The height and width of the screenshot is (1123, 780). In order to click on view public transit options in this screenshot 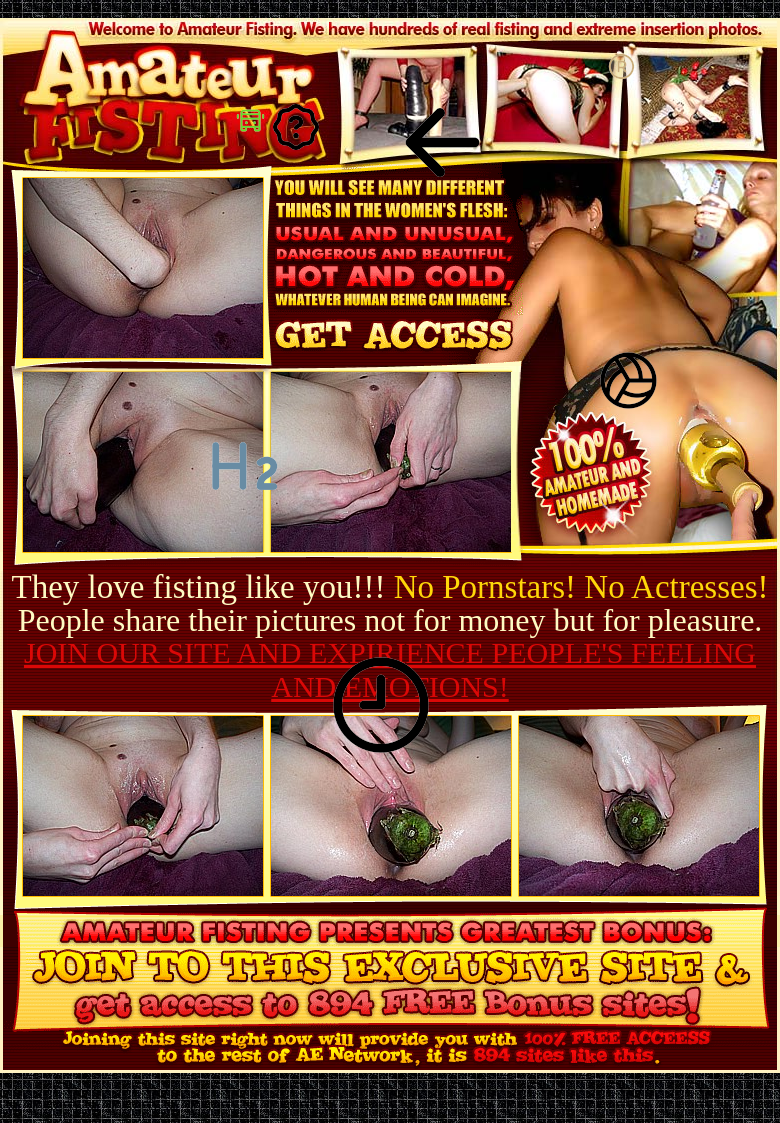, I will do `click(250, 120)`.